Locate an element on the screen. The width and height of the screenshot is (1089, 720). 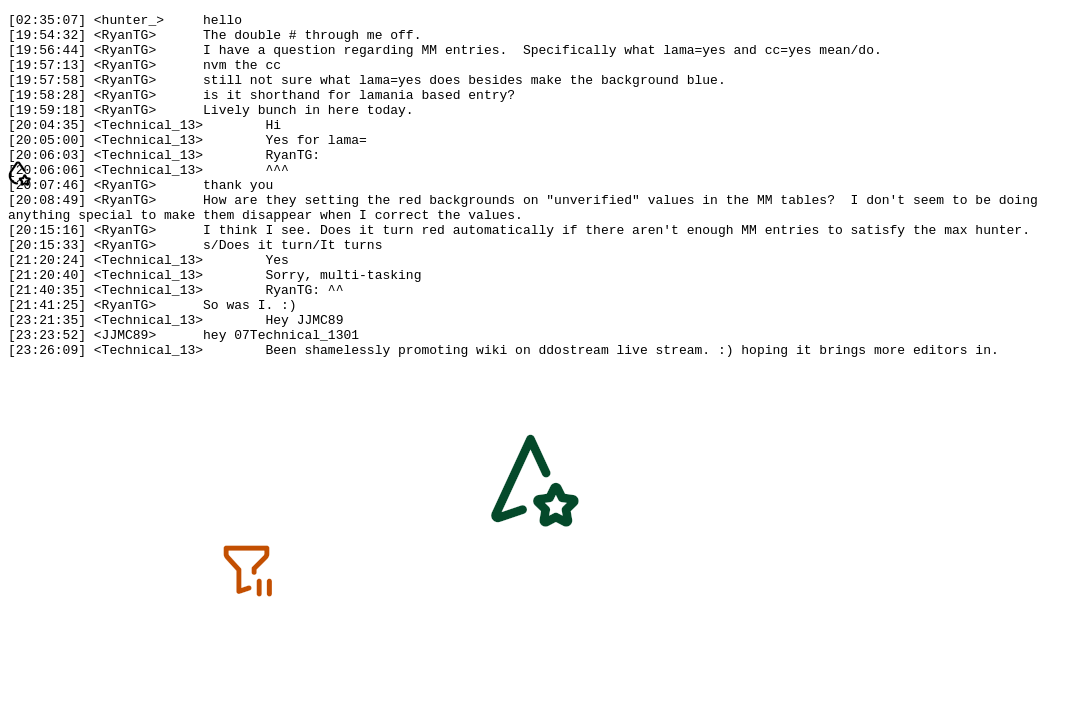
mark a water or hydration entry as favorite is located at coordinates (18, 173).